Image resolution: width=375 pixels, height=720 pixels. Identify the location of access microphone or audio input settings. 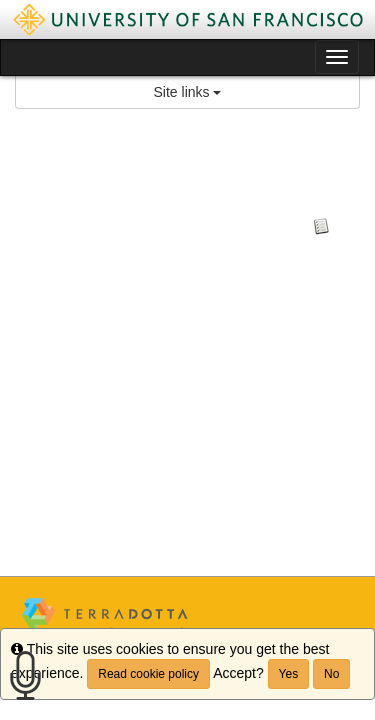
(25, 675).